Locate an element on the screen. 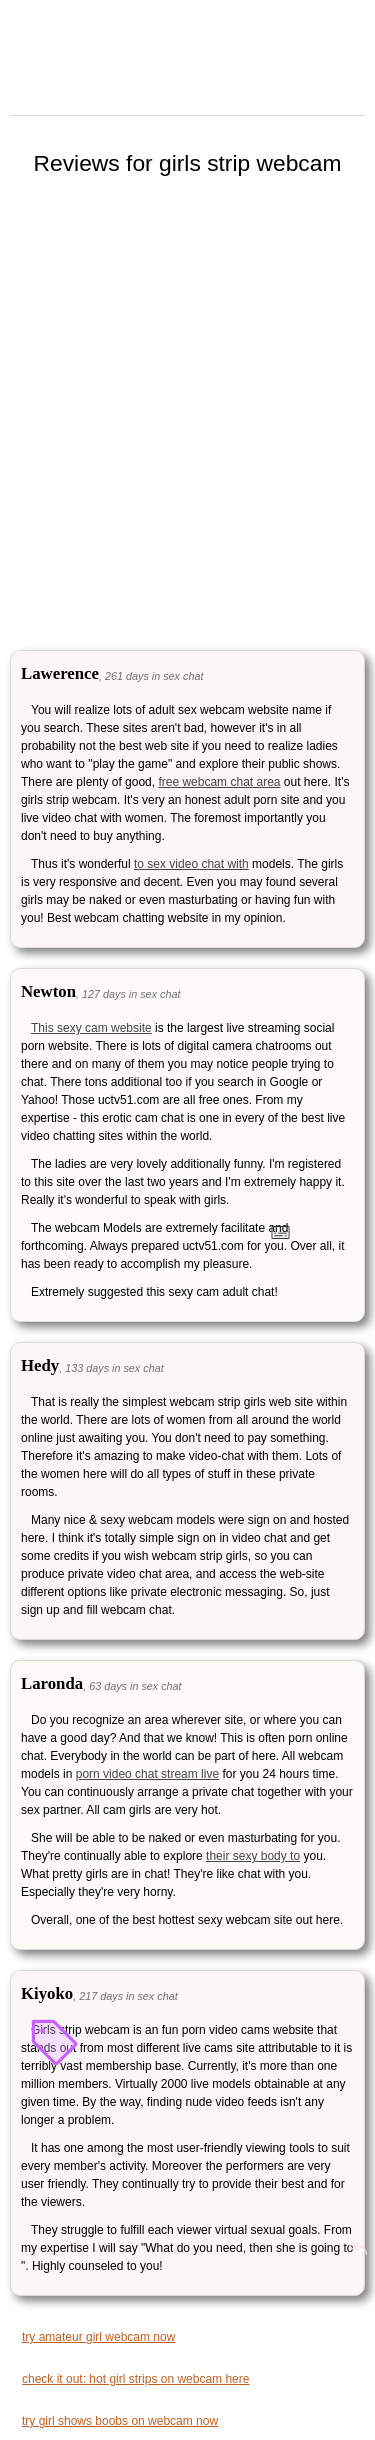 The height and width of the screenshot is (2440, 375). enable subtitles or closed captions is located at coordinates (280, 1232).